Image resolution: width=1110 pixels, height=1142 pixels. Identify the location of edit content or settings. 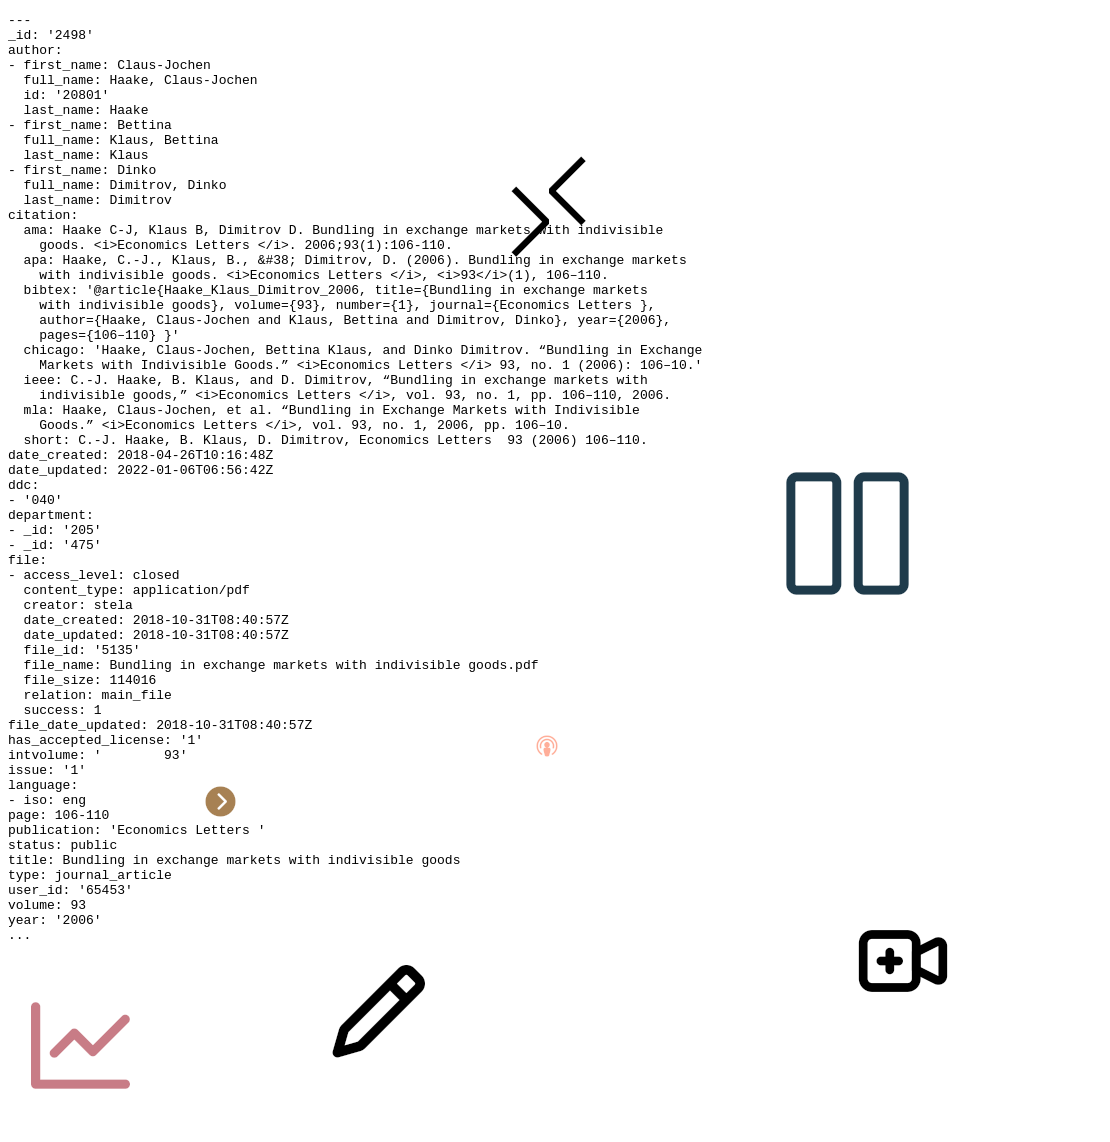
(378, 1011).